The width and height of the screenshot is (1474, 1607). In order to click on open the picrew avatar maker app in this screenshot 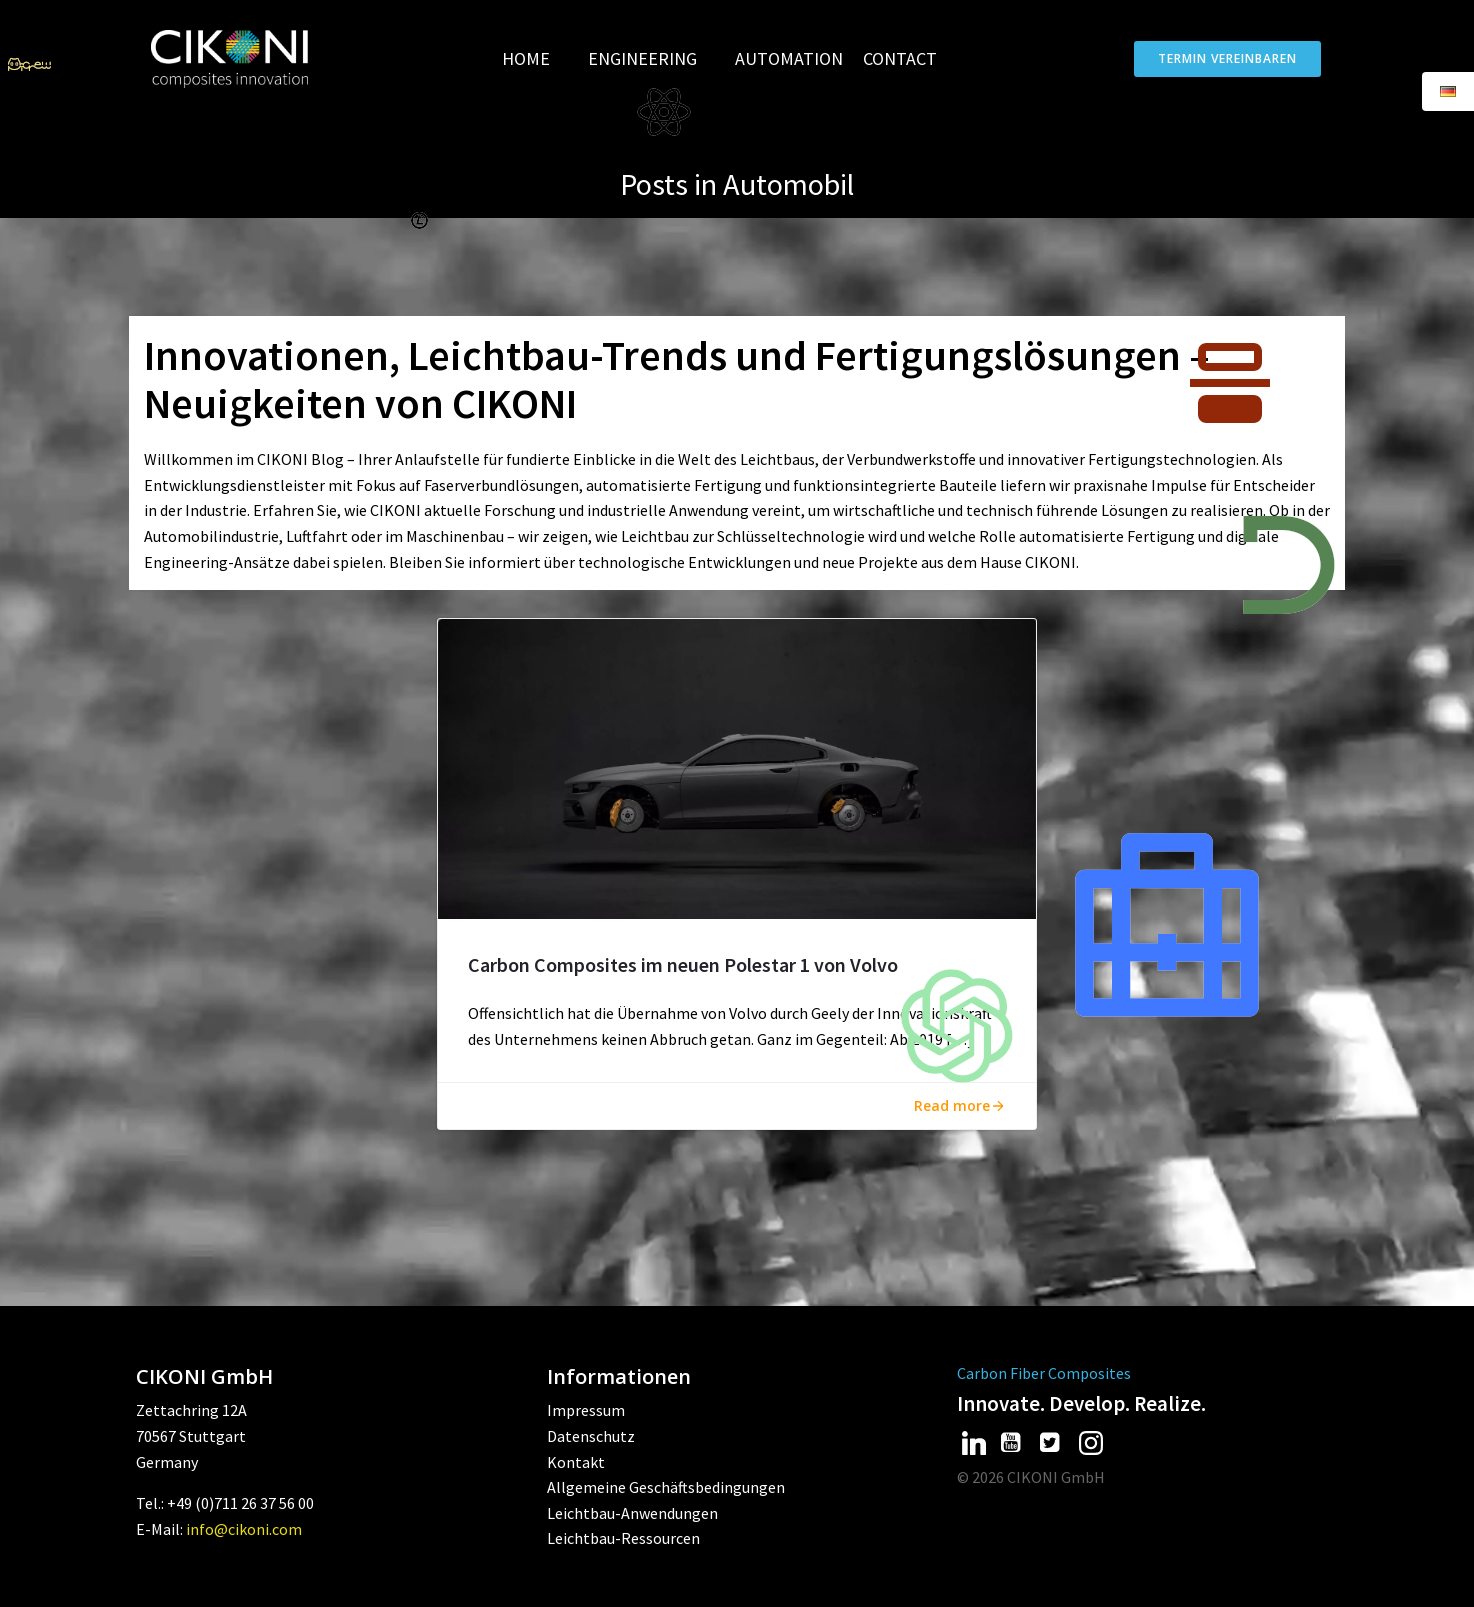, I will do `click(29, 64)`.